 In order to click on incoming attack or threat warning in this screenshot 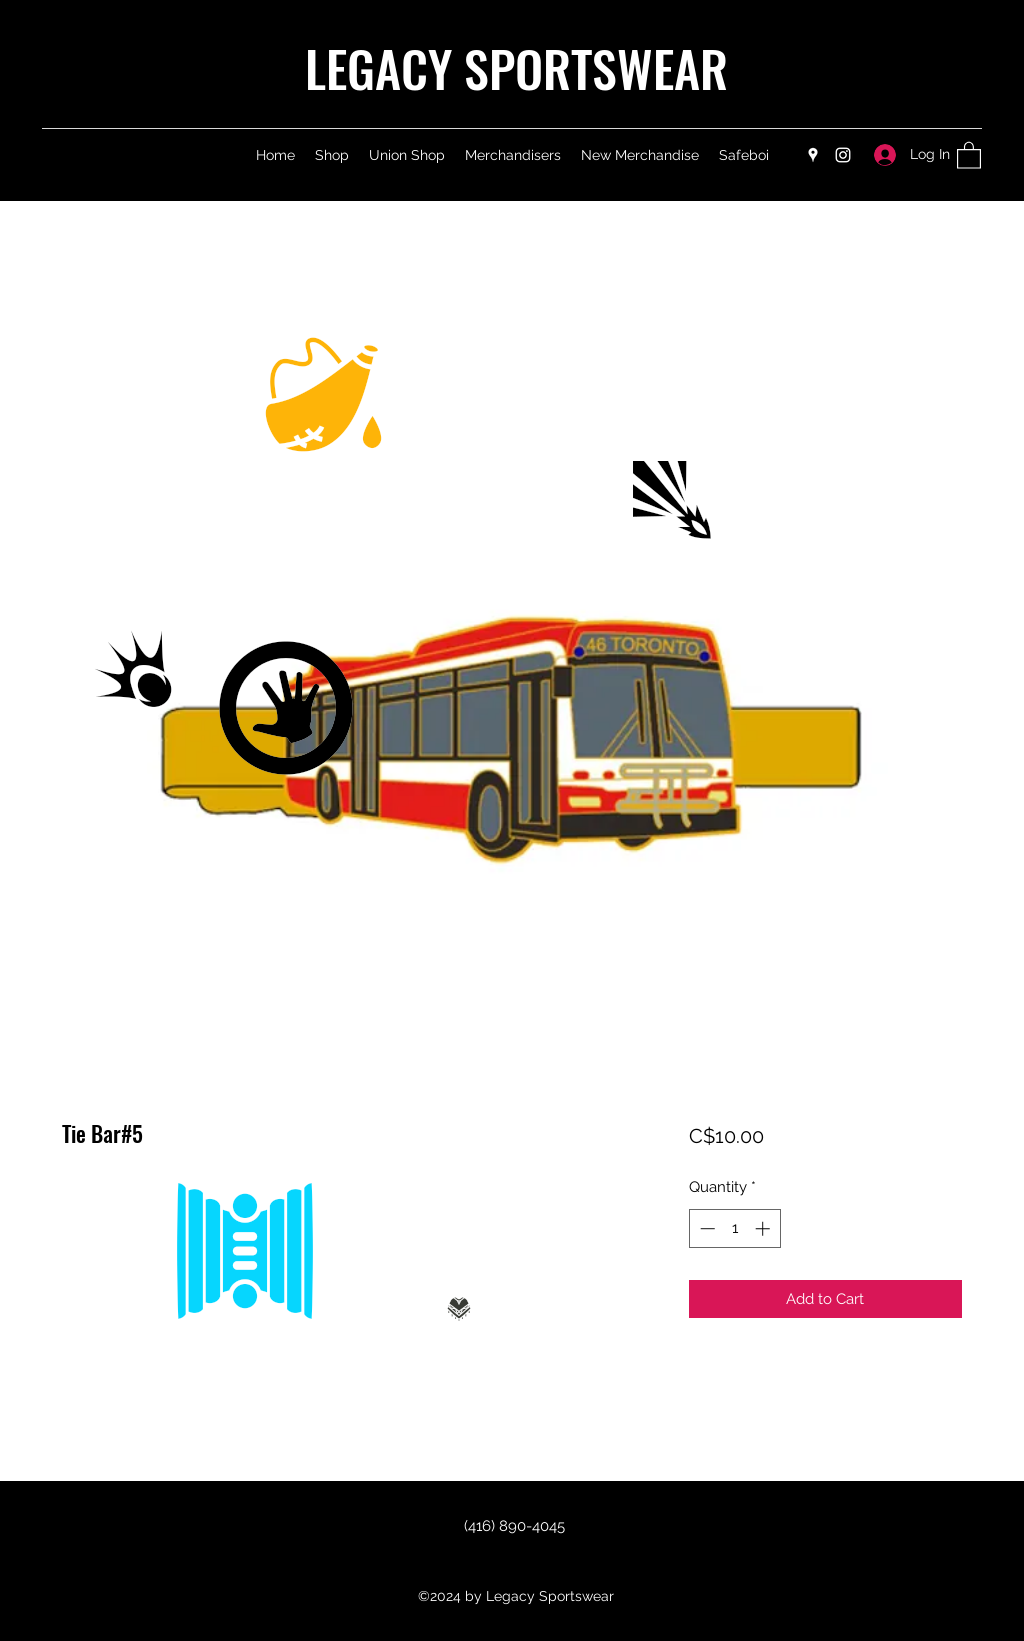, I will do `click(672, 500)`.